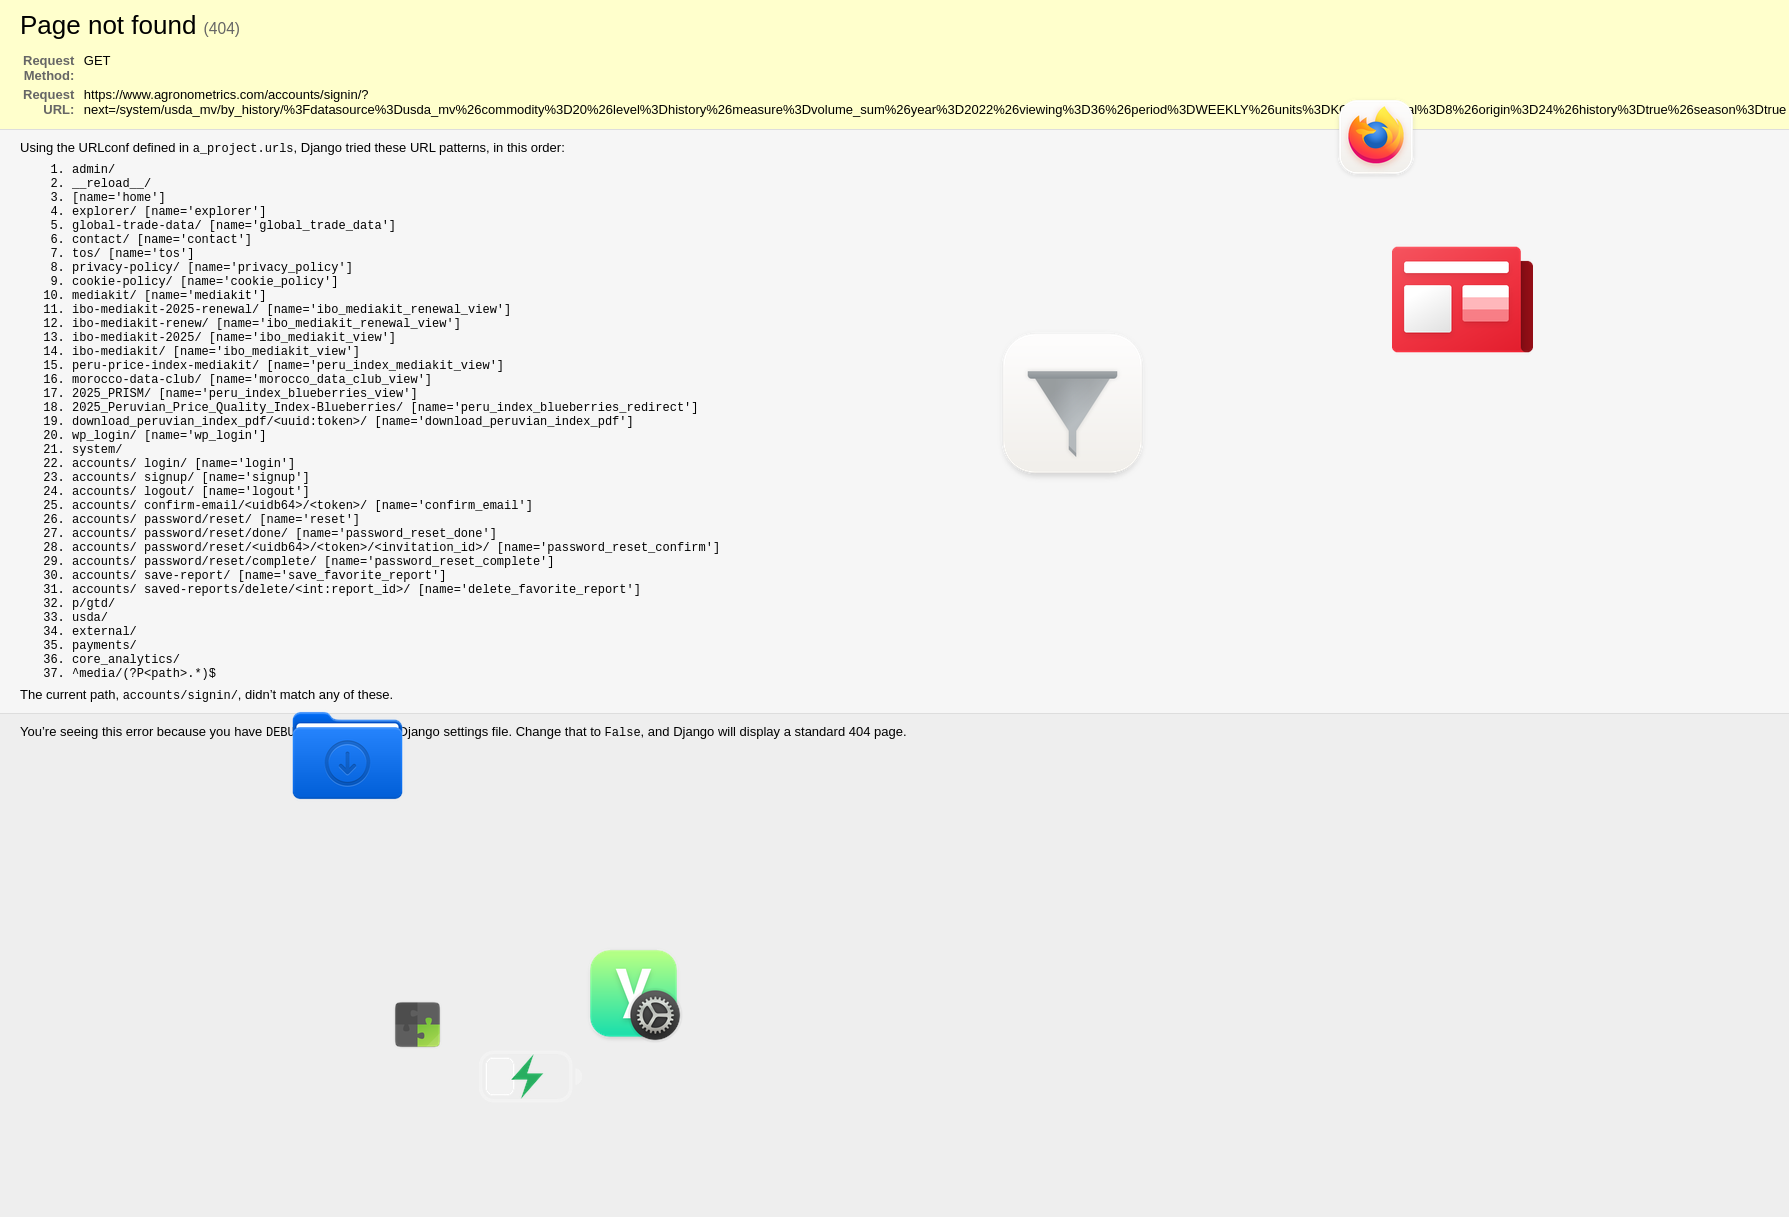 This screenshot has height=1217, width=1789. What do you see at coordinates (530, 1076) in the screenshot?
I see `battery at 30% and currently charging` at bounding box center [530, 1076].